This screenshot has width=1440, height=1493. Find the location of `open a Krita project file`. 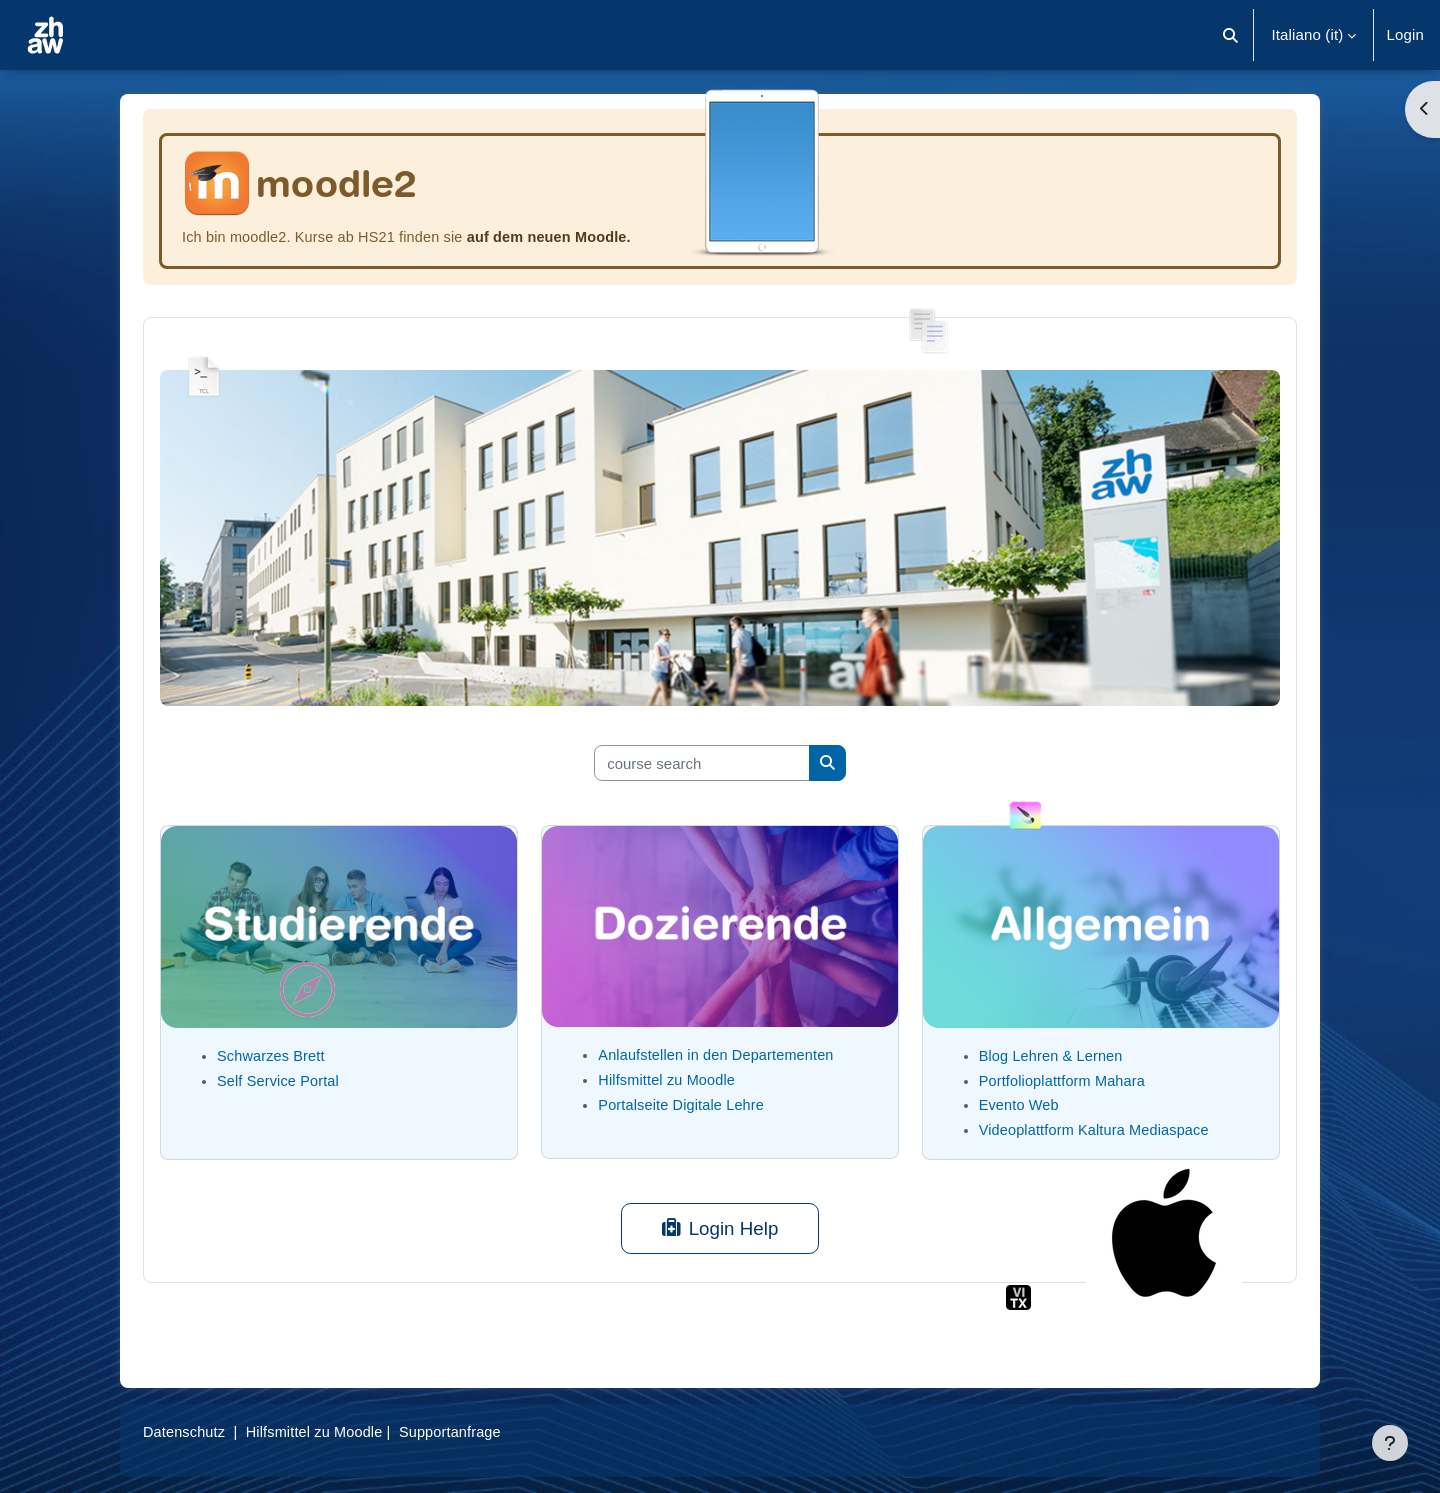

open a Krita project file is located at coordinates (1025, 814).